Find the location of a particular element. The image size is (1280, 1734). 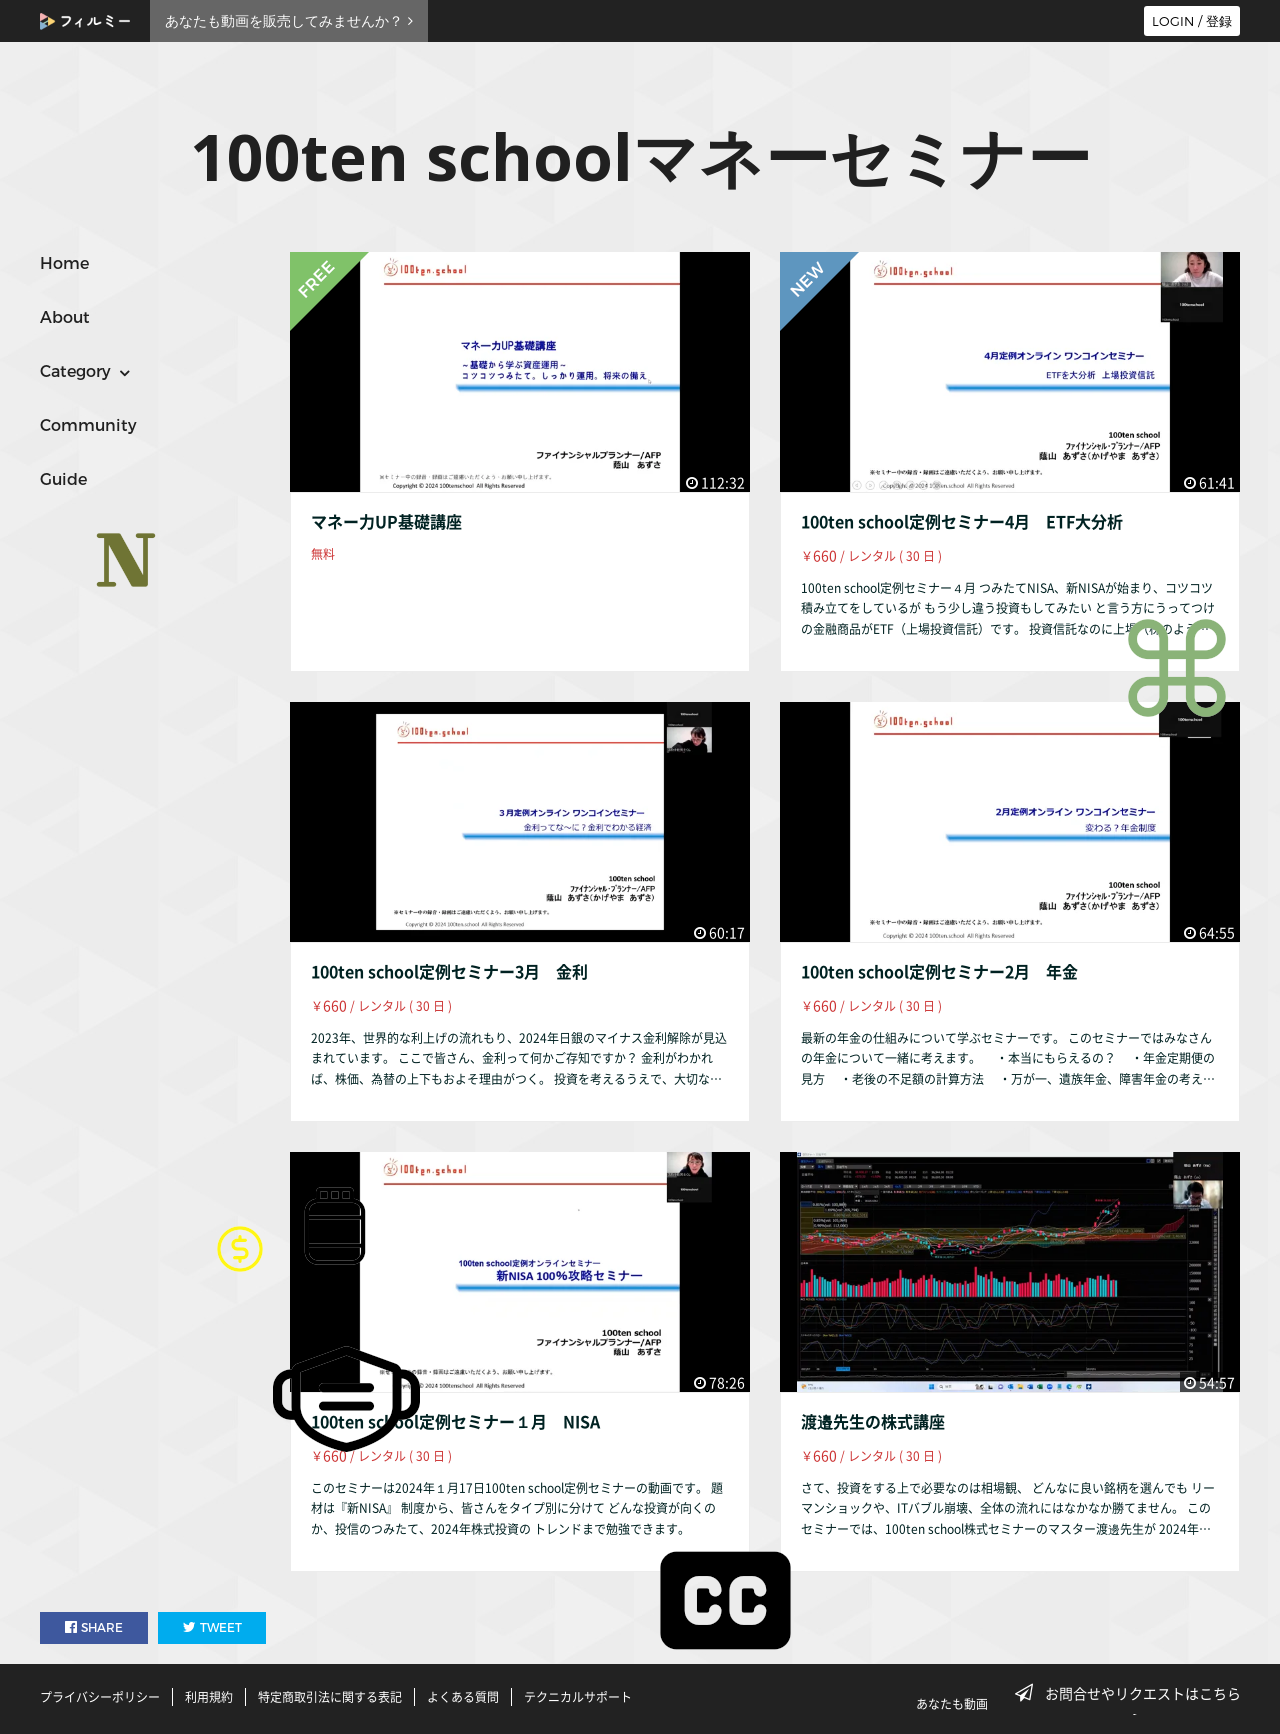

open notion app is located at coordinates (126, 560).